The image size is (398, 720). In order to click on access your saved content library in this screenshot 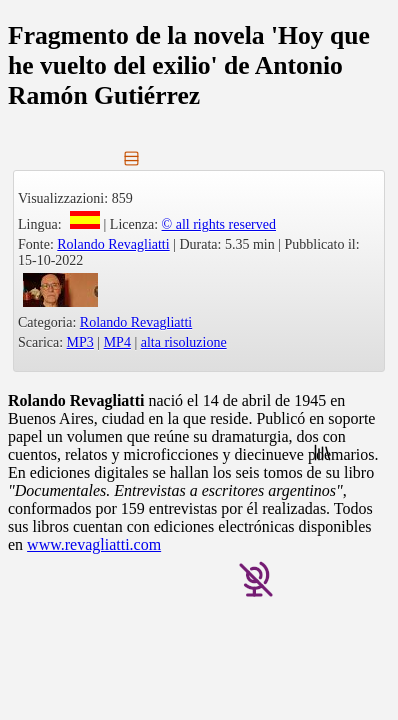, I will do `click(322, 452)`.